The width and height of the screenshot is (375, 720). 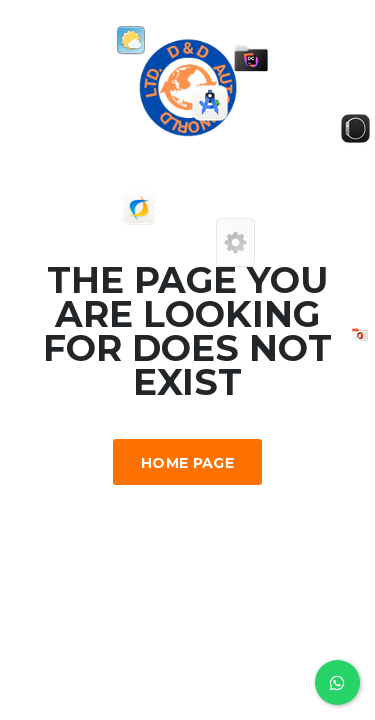 What do you see at coordinates (360, 335) in the screenshot?
I see `open microsoft office files folder` at bounding box center [360, 335].